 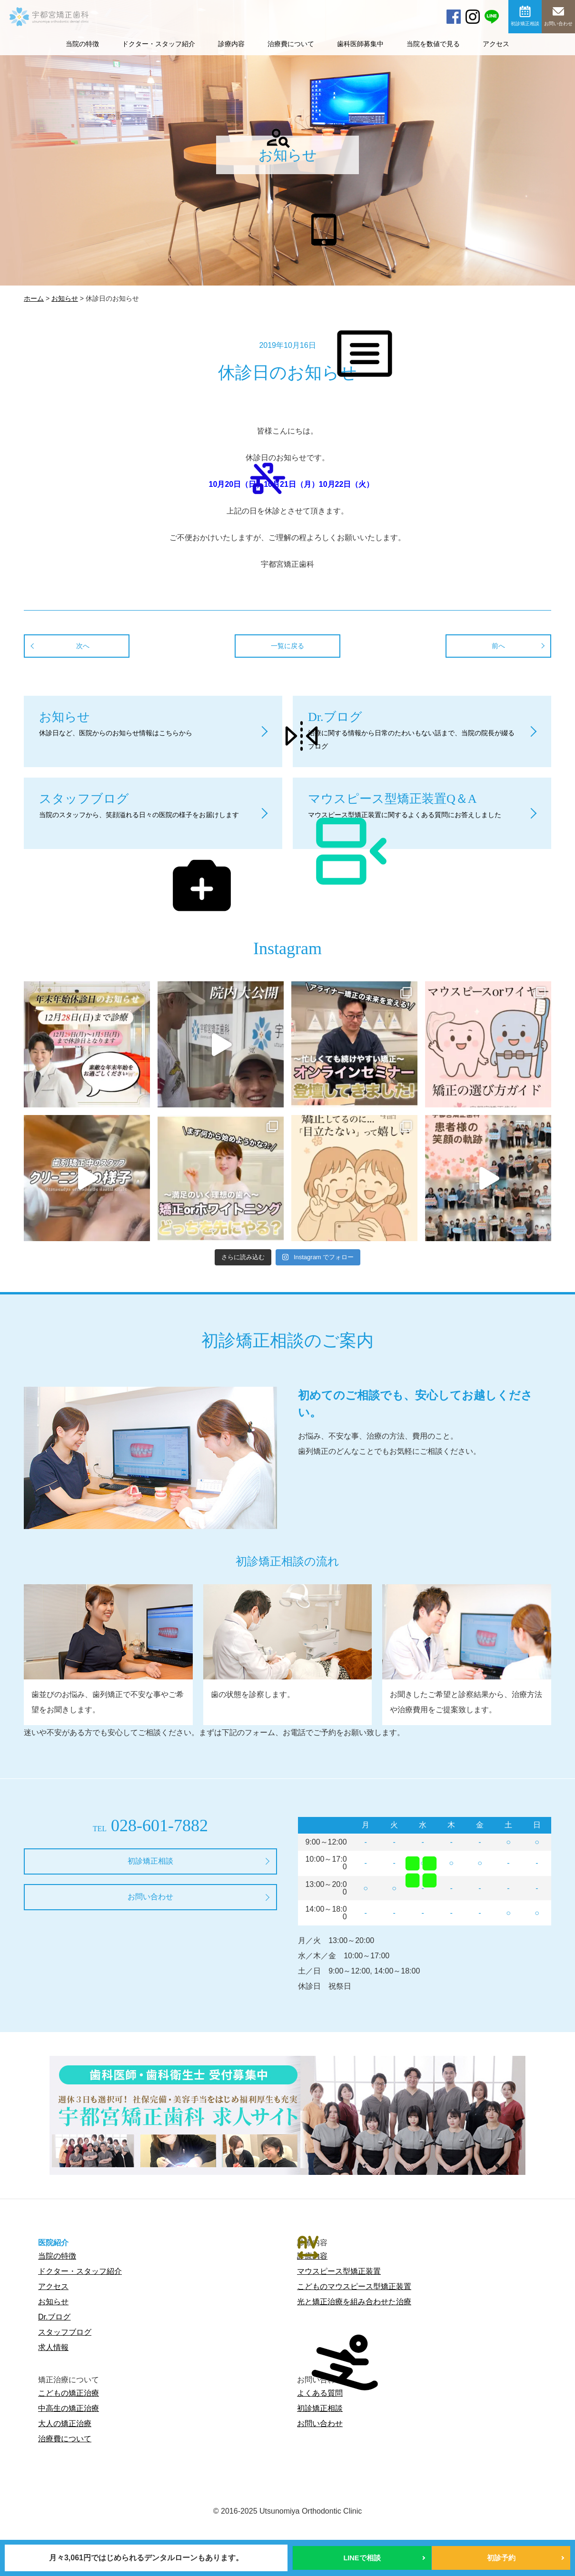 I want to click on mirror or flip content horizontally, so click(x=301, y=736).